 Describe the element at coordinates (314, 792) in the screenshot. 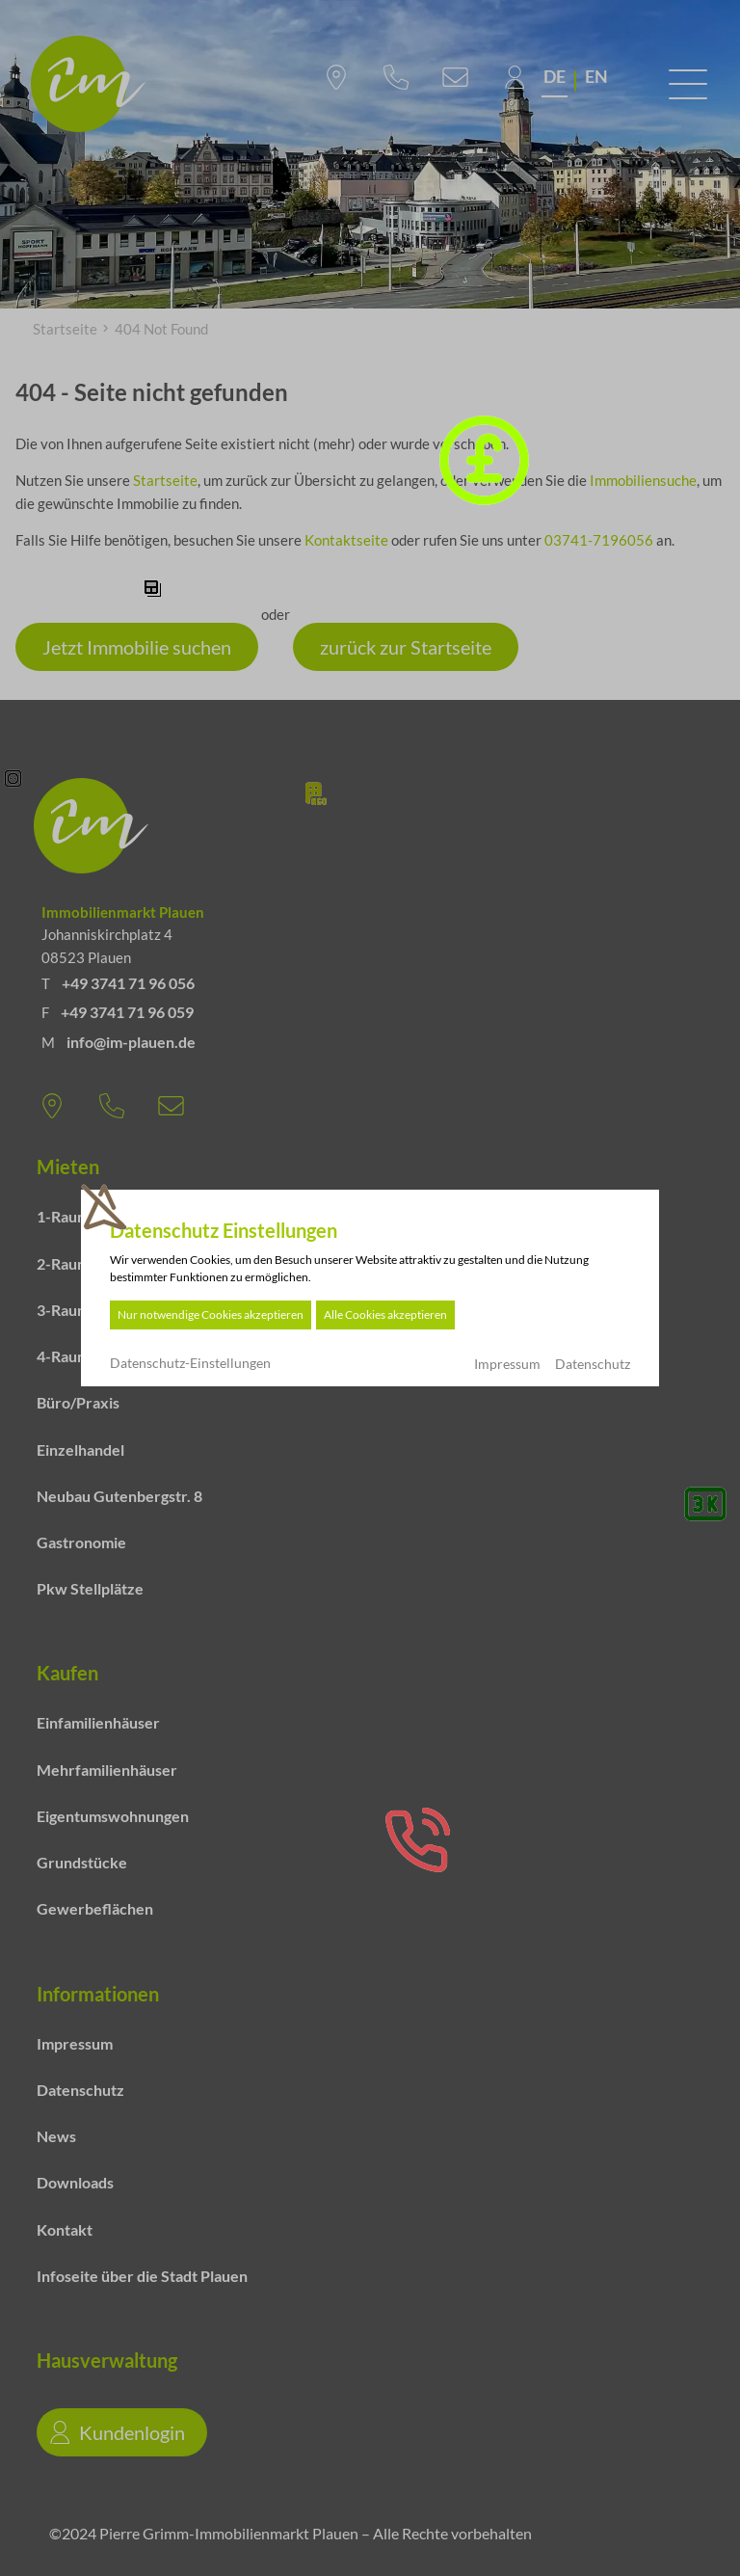

I see `navigate to non-governmental organization directory` at that location.